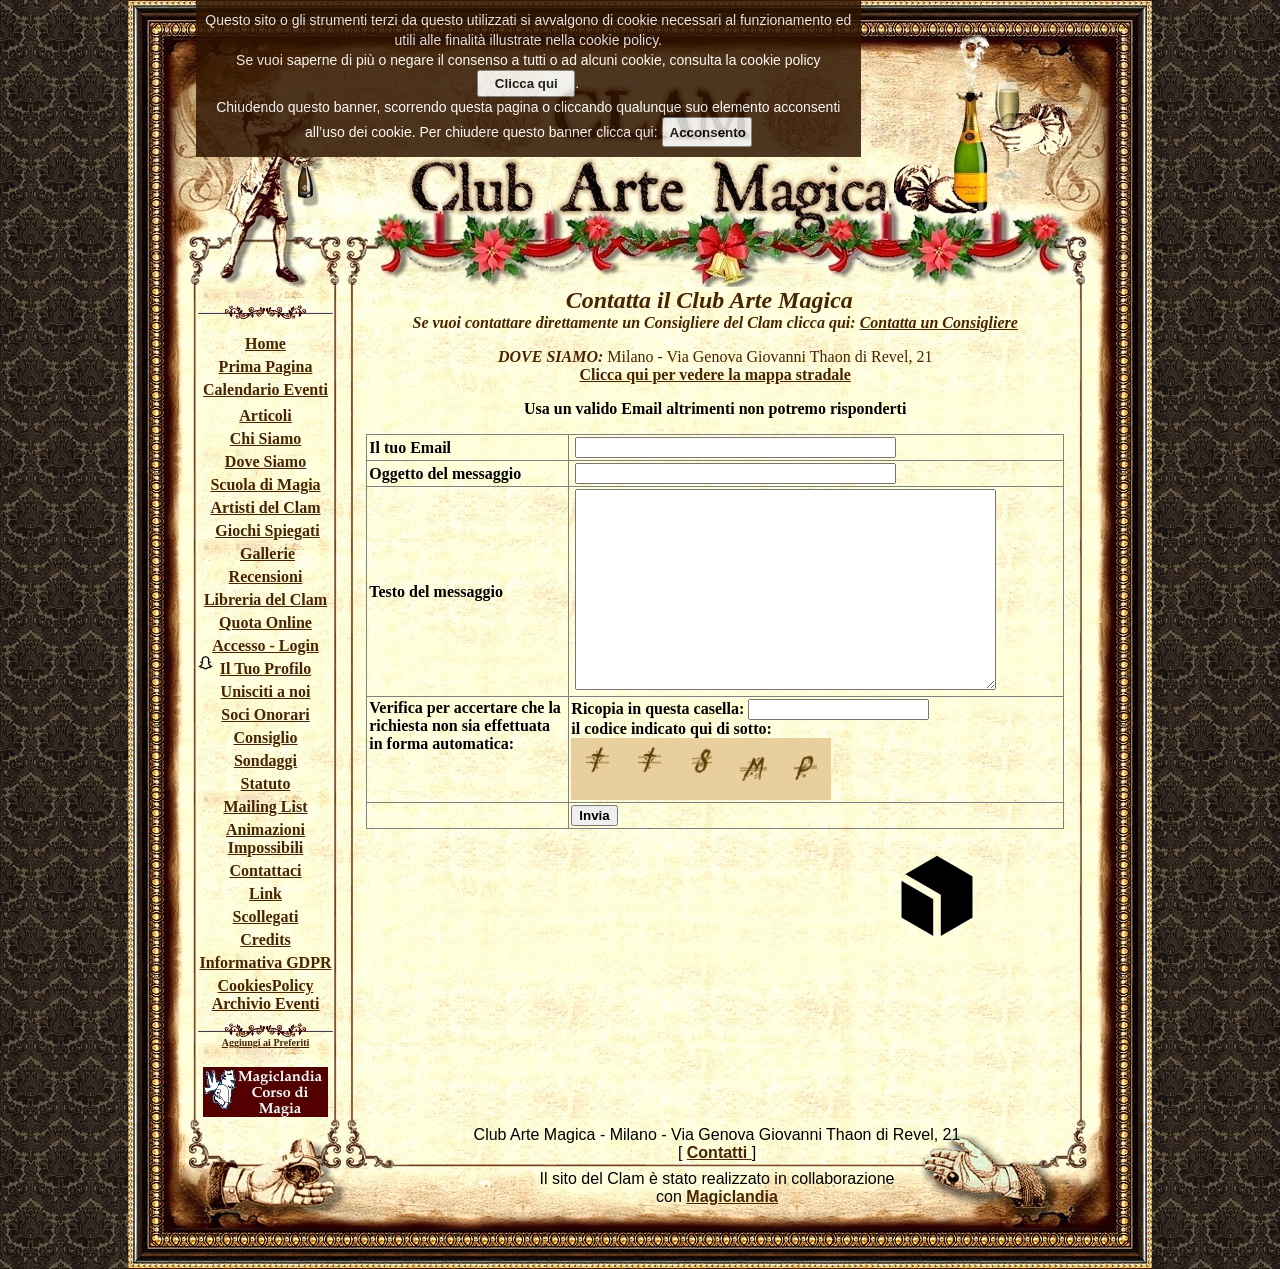  Describe the element at coordinates (205, 662) in the screenshot. I see `open snapchat` at that location.